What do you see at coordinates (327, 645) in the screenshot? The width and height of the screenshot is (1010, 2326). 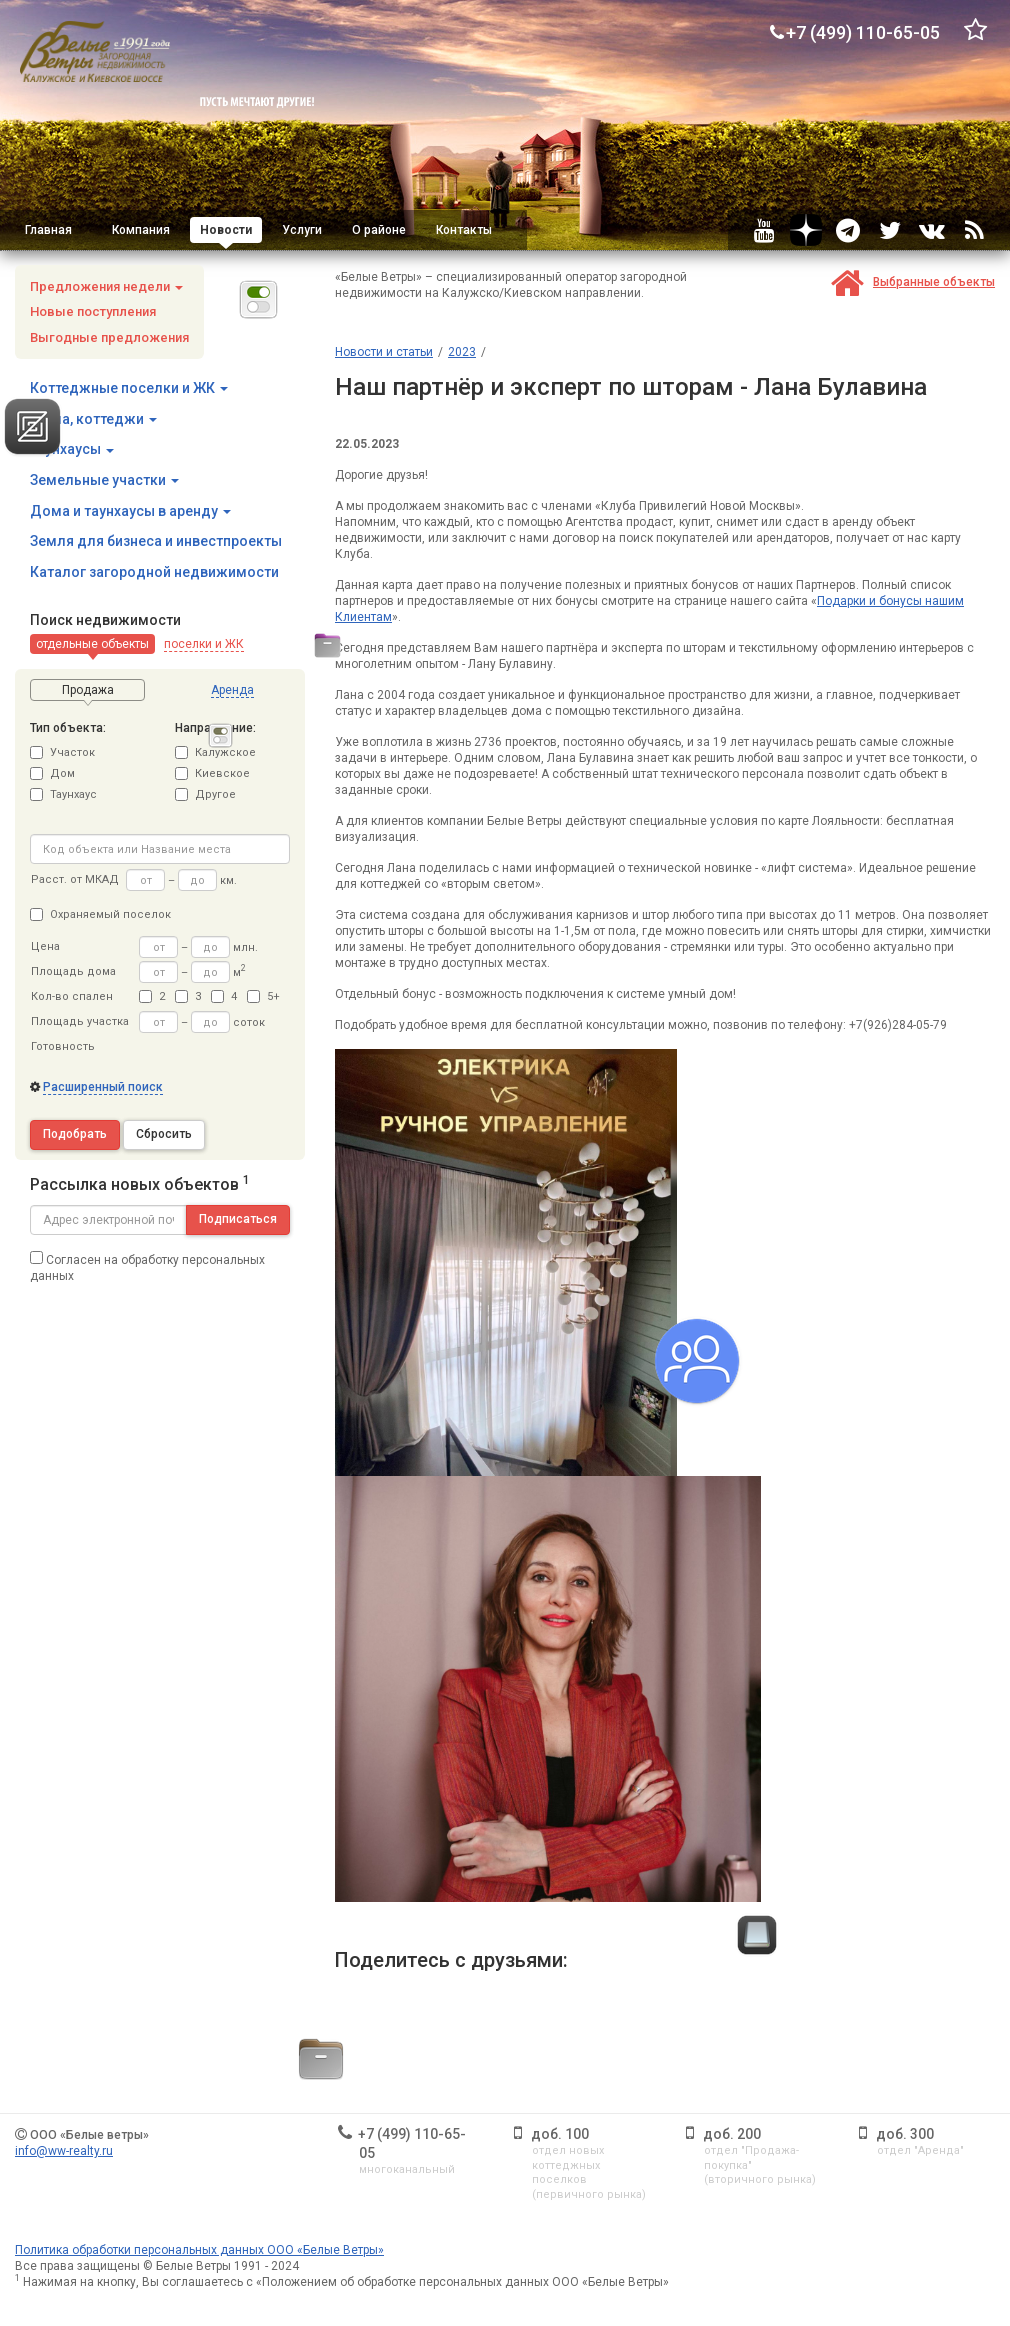 I see `open the file manager` at bounding box center [327, 645].